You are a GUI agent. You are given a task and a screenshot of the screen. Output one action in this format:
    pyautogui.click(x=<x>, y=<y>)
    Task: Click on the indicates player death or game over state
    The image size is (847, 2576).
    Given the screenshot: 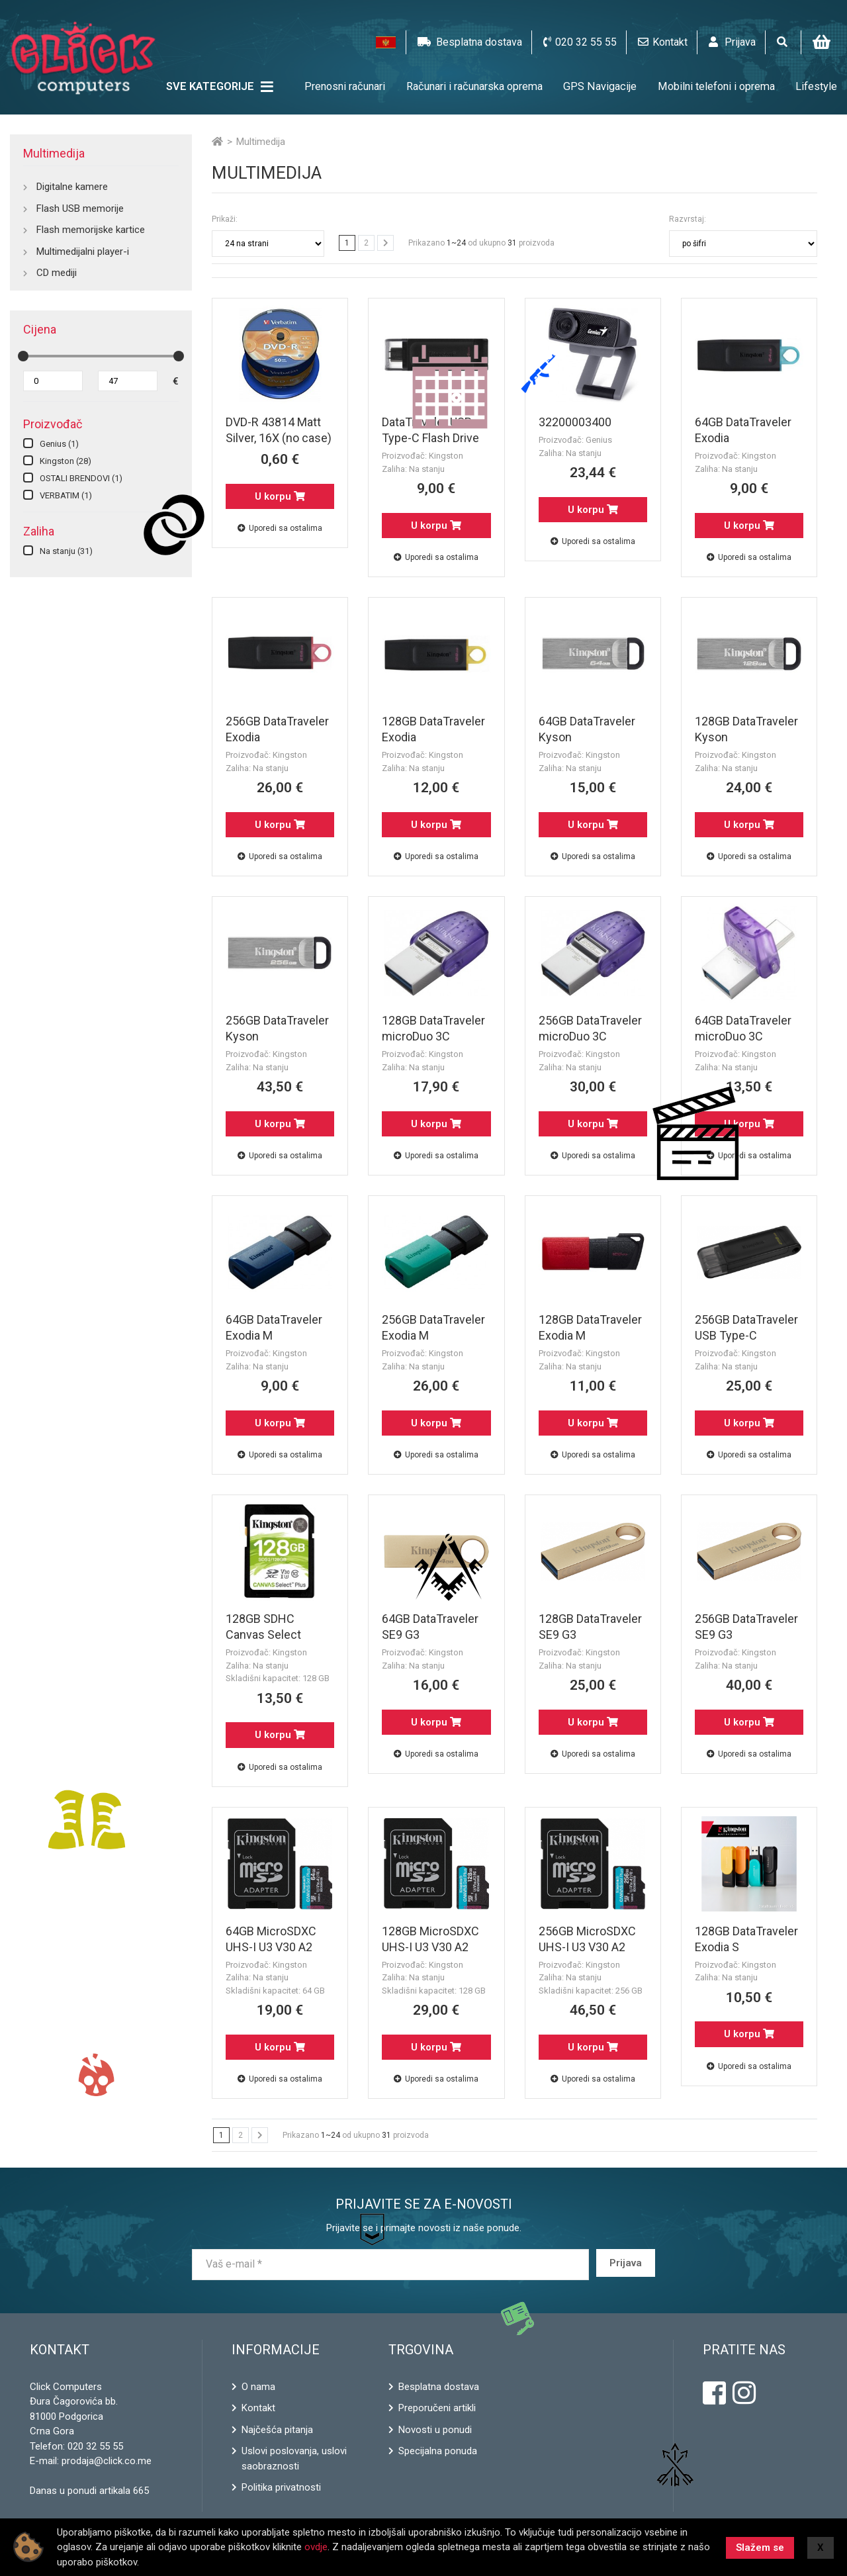 What is the action you would take?
    pyautogui.click(x=96, y=2076)
    